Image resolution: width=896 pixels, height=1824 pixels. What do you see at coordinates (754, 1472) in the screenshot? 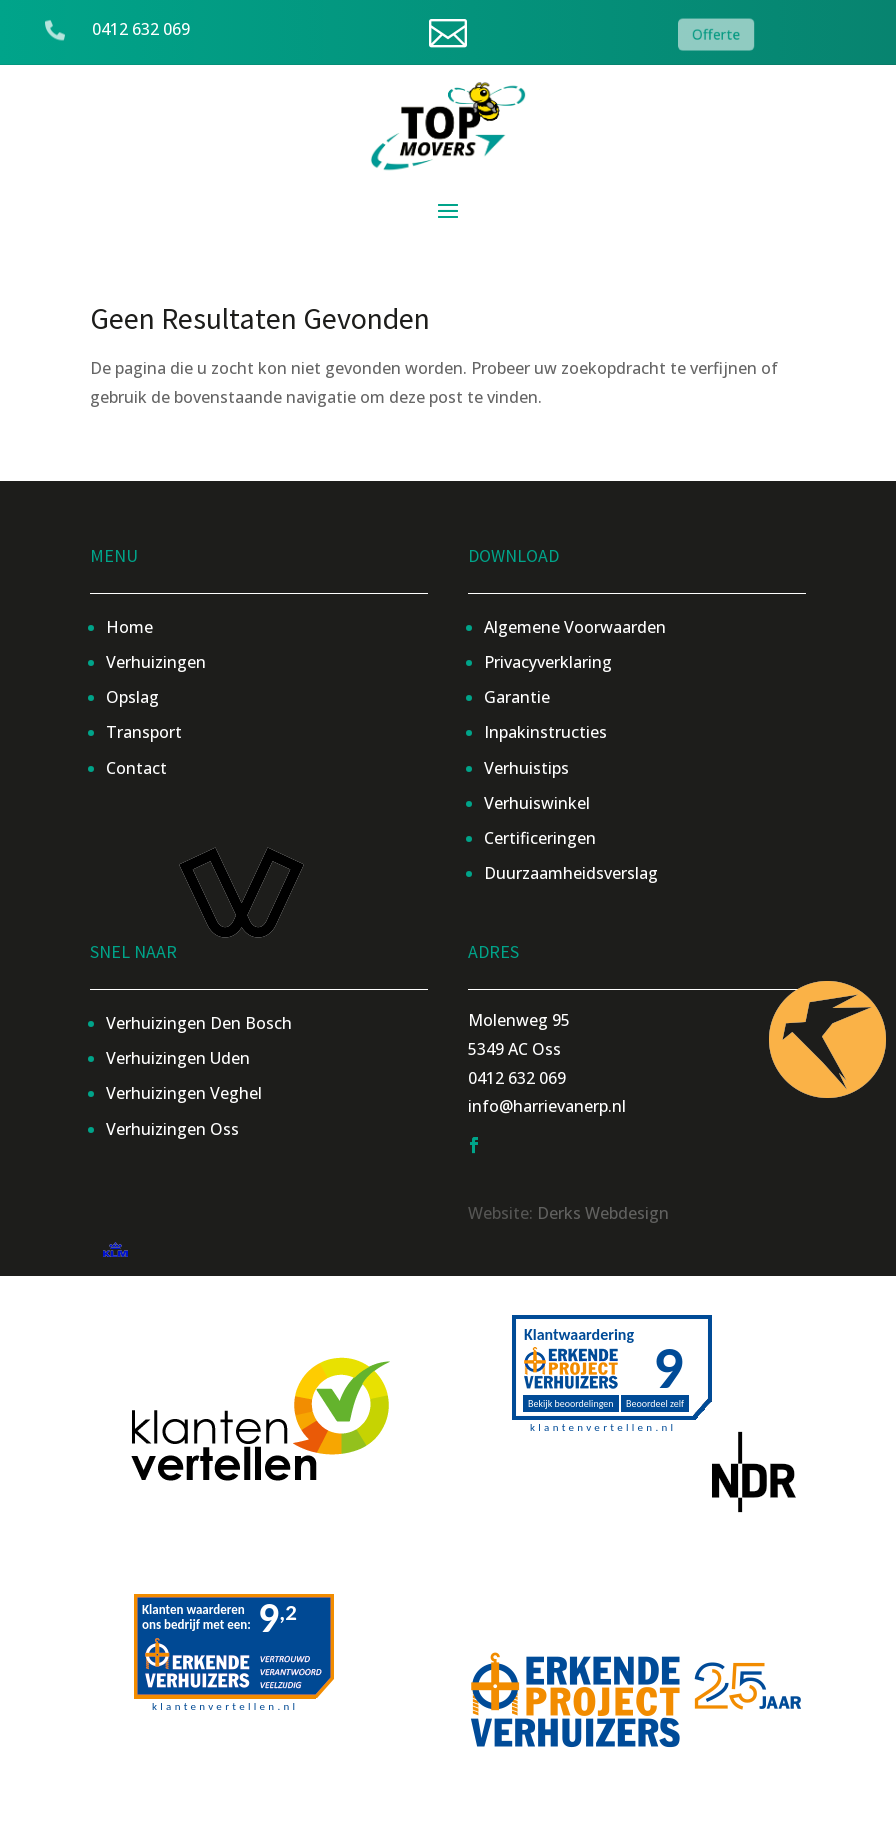
I see `NDR (Norddeutscher Rundfunk) brand logo` at bounding box center [754, 1472].